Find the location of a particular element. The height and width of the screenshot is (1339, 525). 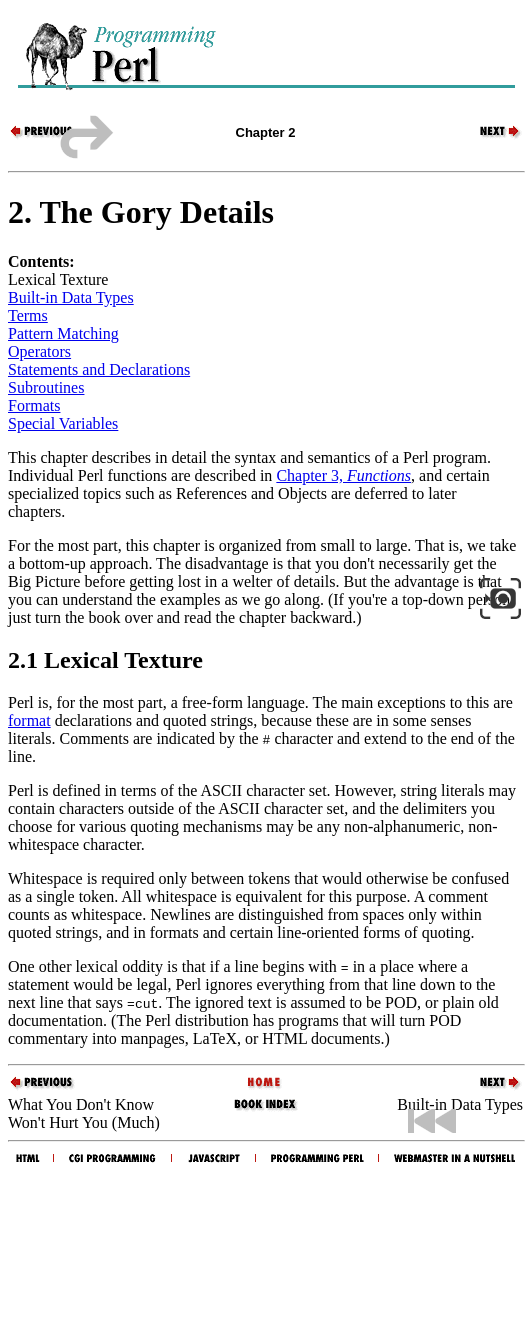

skip to the previous track is located at coordinates (432, 1121).